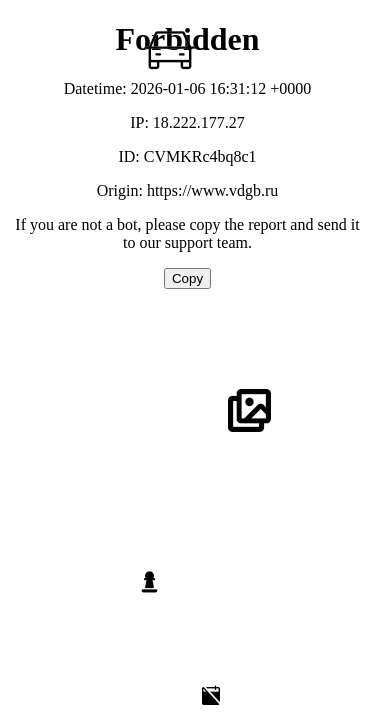 This screenshot has height=720, width=375. What do you see at coordinates (149, 582) in the screenshot?
I see `play chess or access chess game` at bounding box center [149, 582].